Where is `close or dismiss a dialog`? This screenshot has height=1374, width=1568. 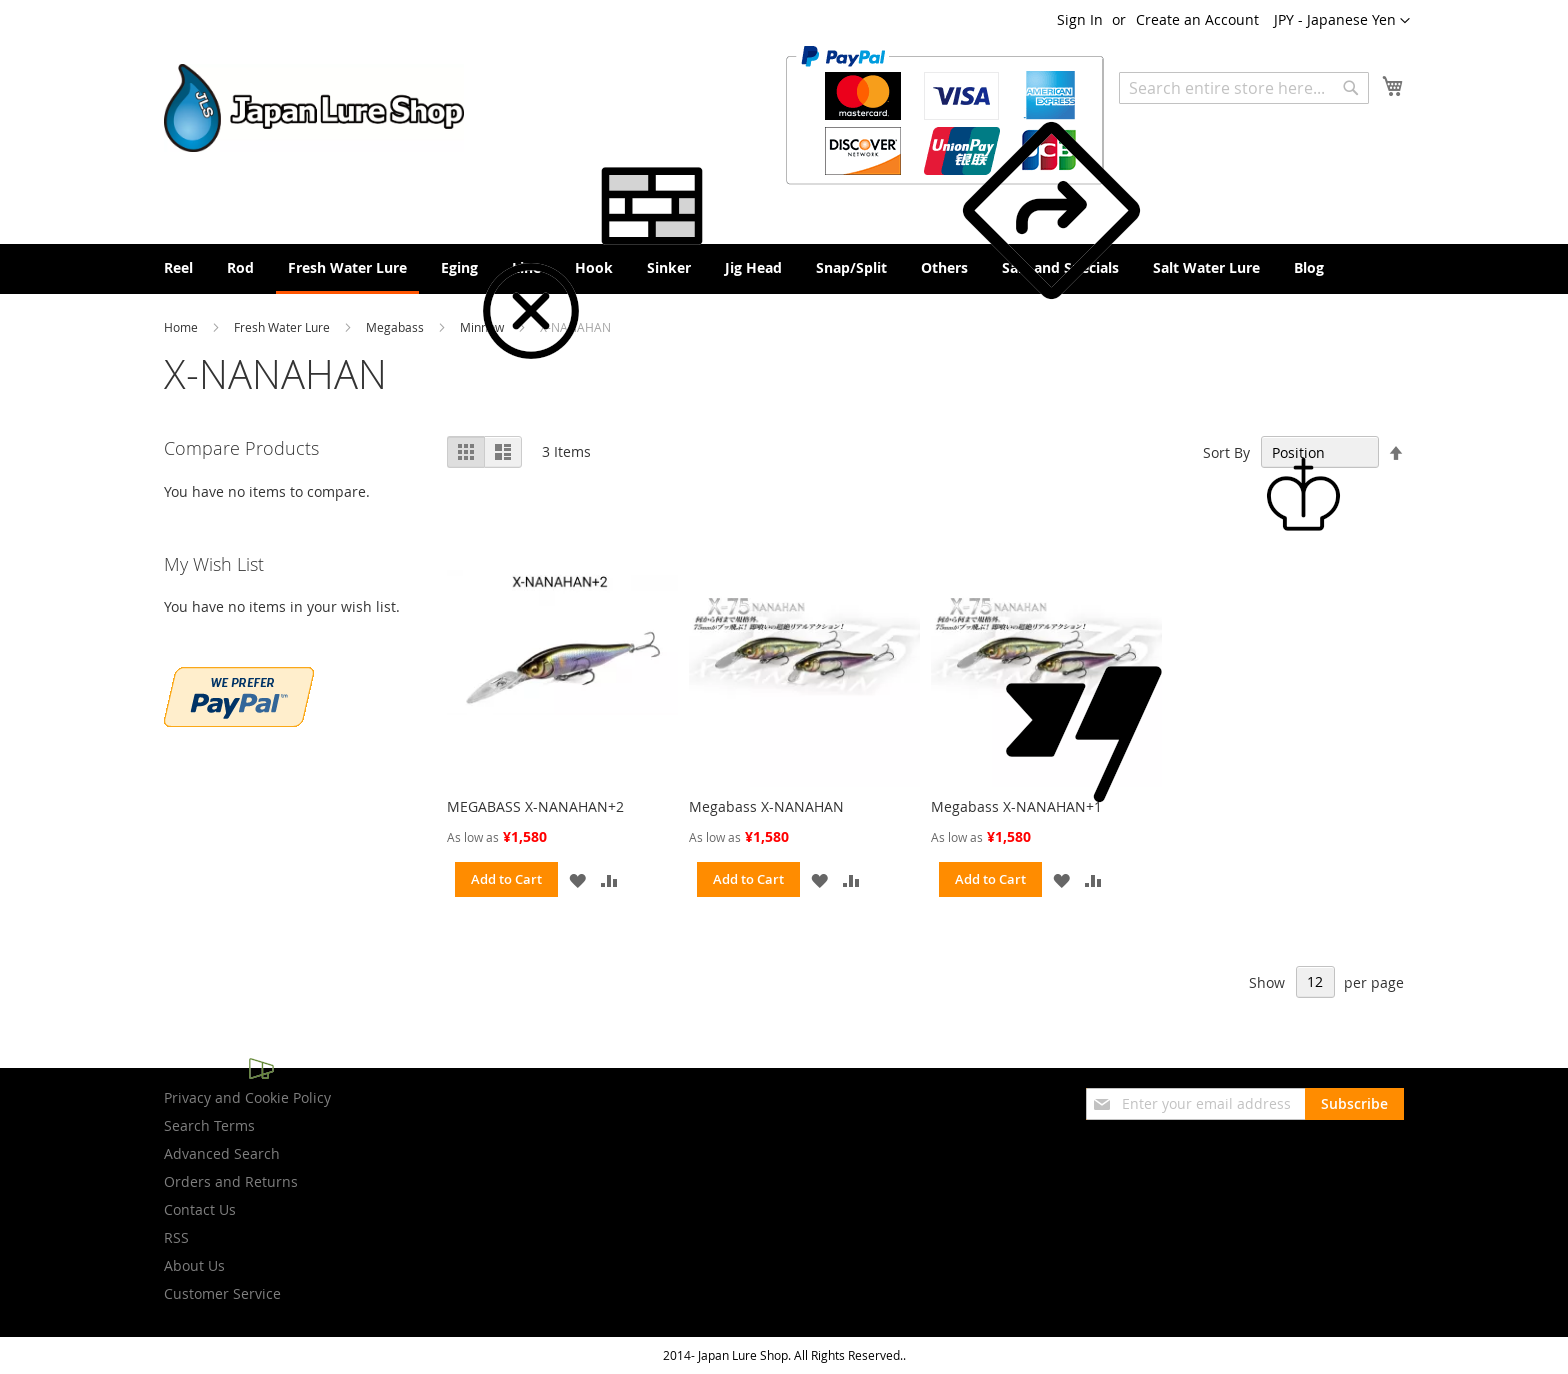 close or dismiss a dialog is located at coordinates (531, 311).